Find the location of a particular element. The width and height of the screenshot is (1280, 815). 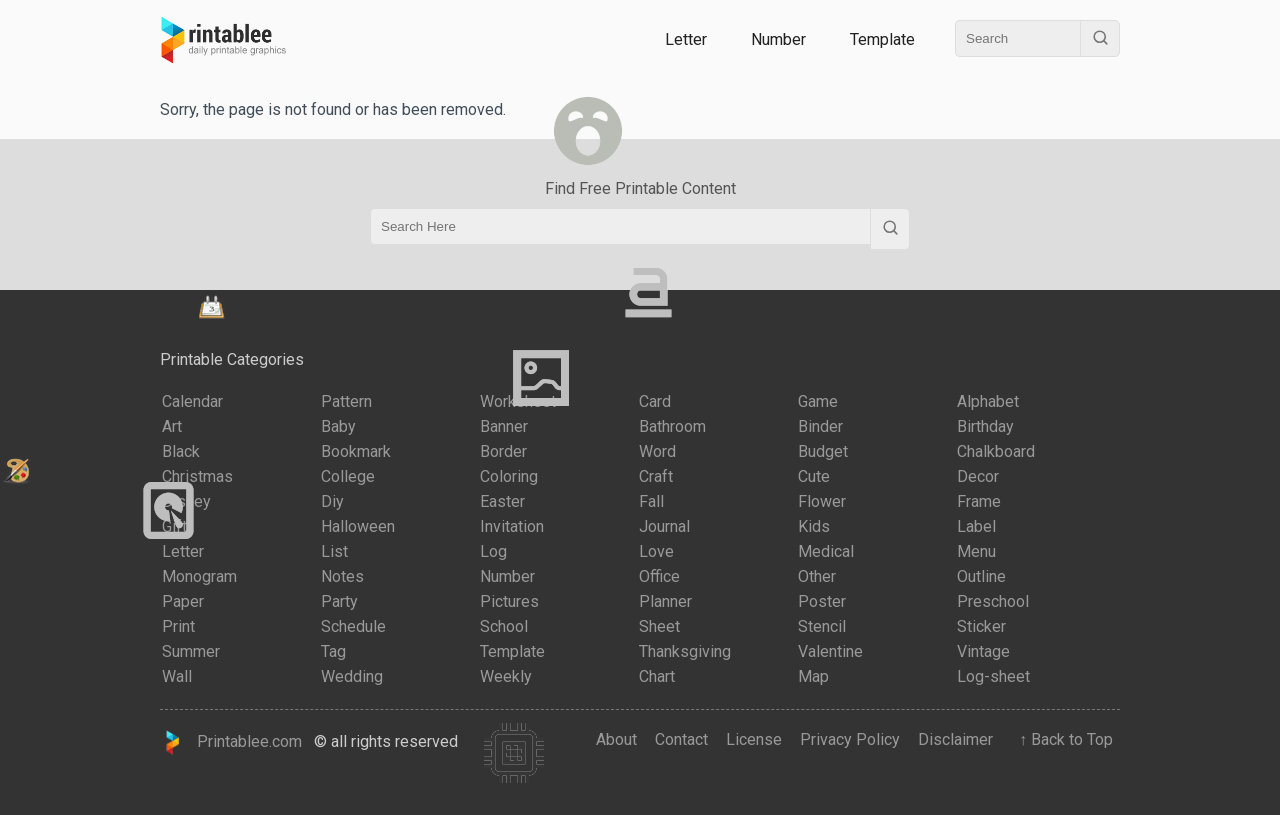

open graphics or drawing applications is located at coordinates (16, 471).